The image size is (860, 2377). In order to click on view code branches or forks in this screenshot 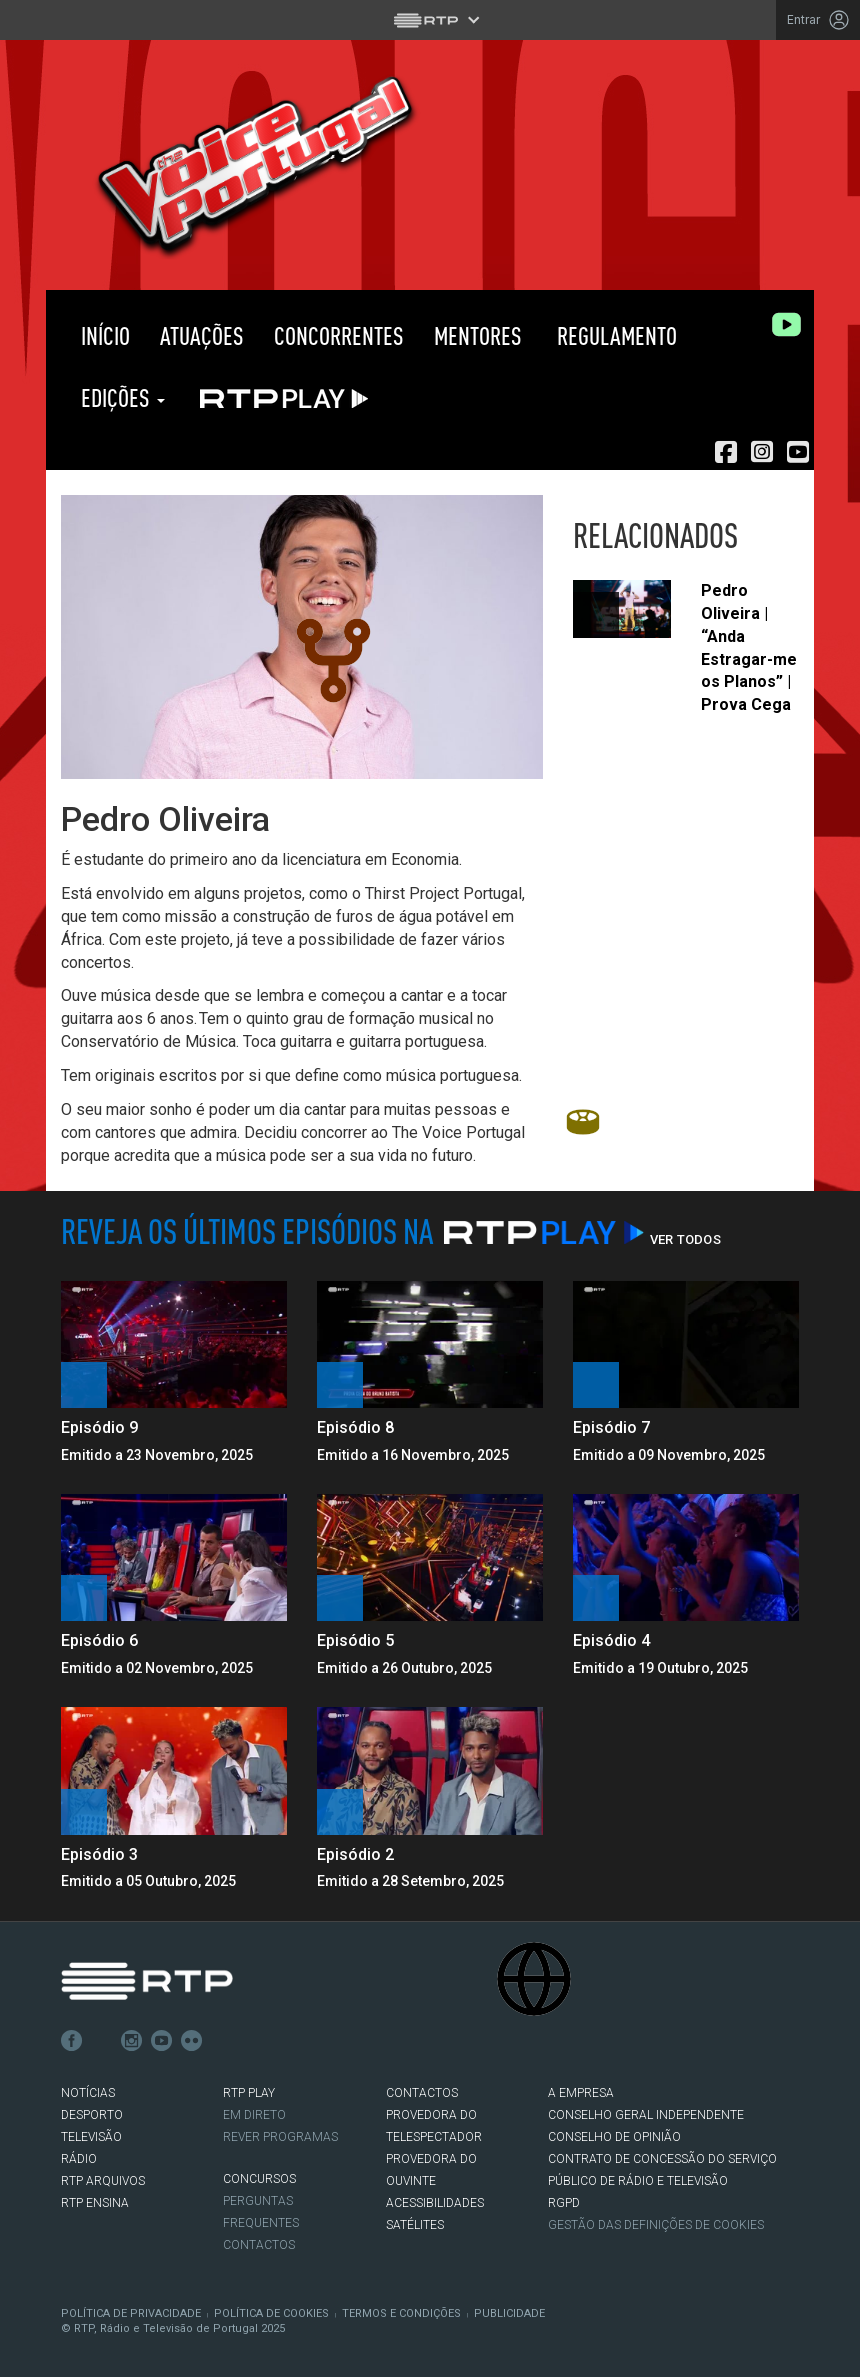, I will do `click(333, 660)`.